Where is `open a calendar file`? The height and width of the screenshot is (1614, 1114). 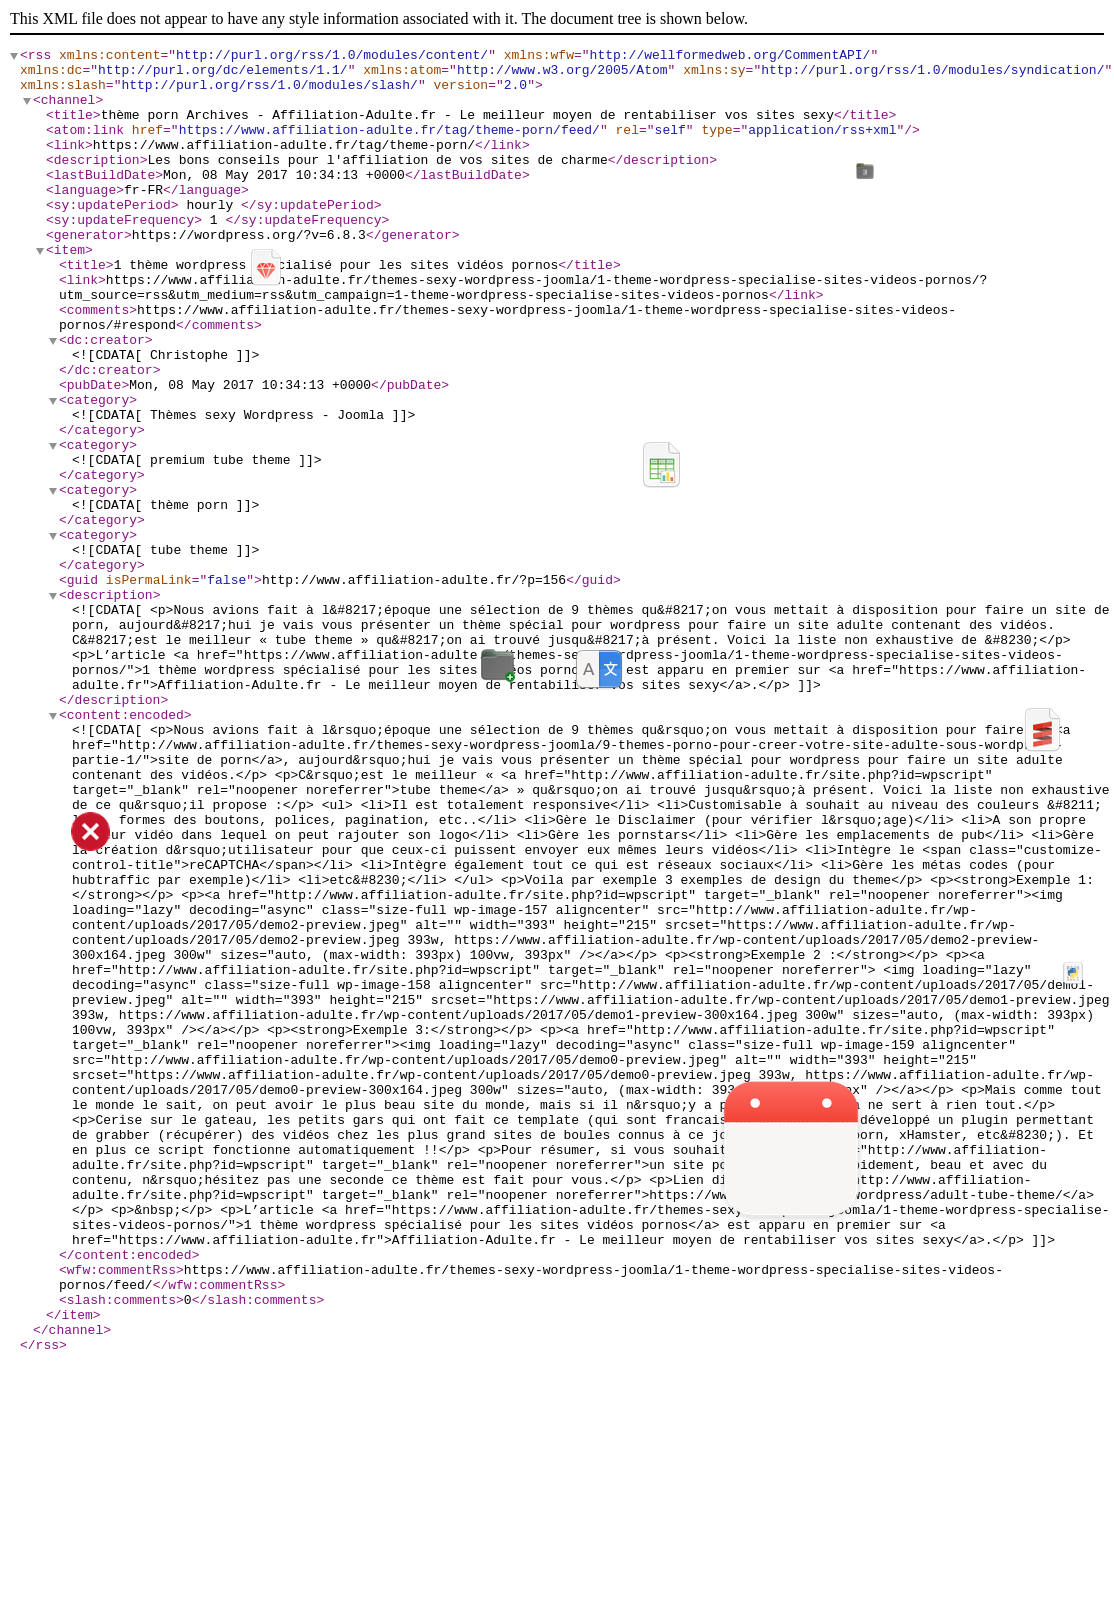
open a calendar file is located at coordinates (791, 1150).